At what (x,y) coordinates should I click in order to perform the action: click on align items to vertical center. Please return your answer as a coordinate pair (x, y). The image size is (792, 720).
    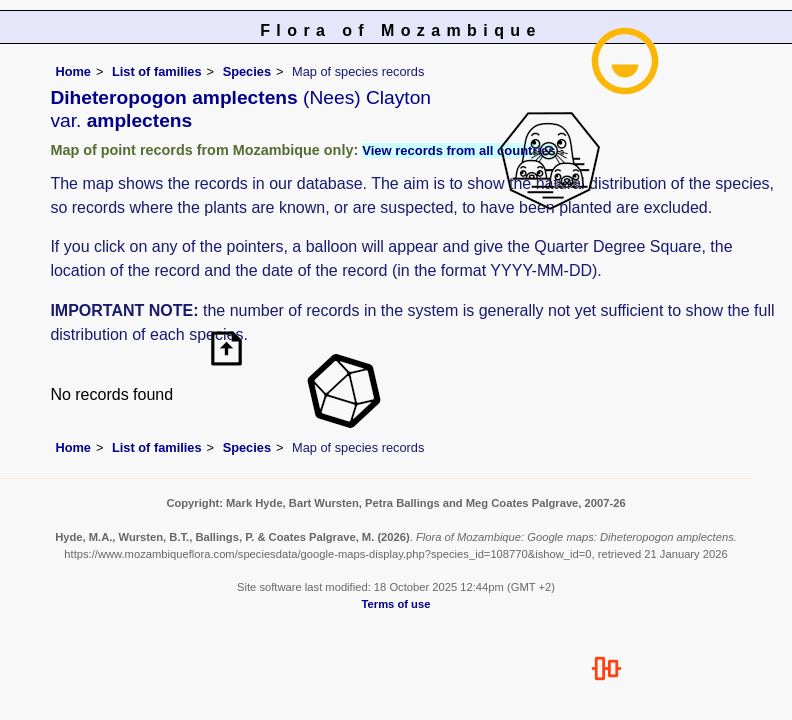
    Looking at the image, I should click on (606, 668).